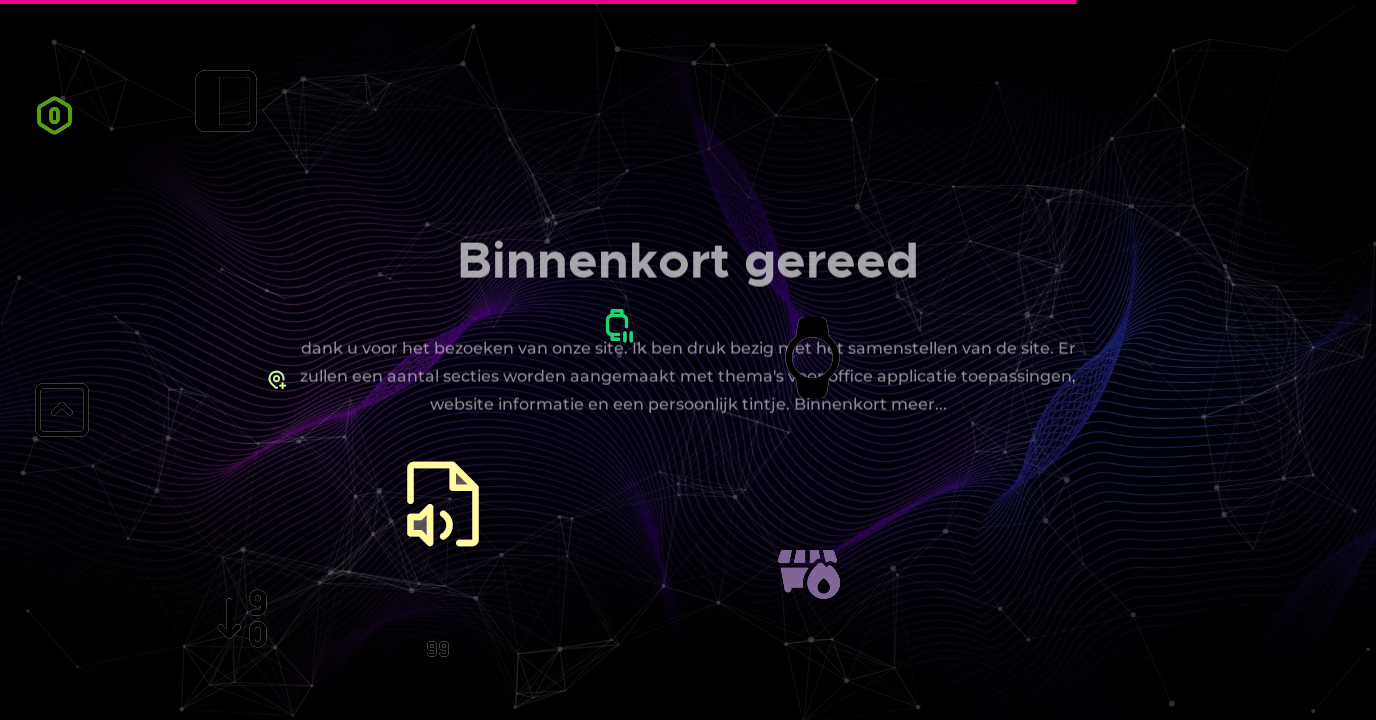 Image resolution: width=1376 pixels, height=720 pixels. What do you see at coordinates (443, 504) in the screenshot?
I see `open an audio file` at bounding box center [443, 504].